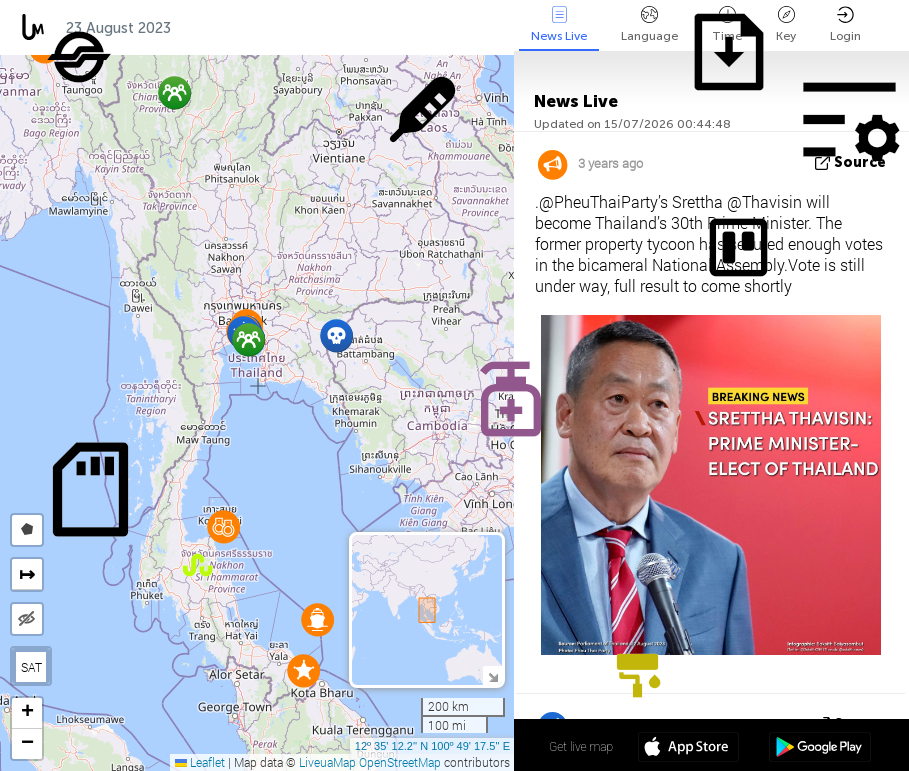  What do you see at coordinates (90, 489) in the screenshot?
I see `access external storage or SD card settings` at bounding box center [90, 489].